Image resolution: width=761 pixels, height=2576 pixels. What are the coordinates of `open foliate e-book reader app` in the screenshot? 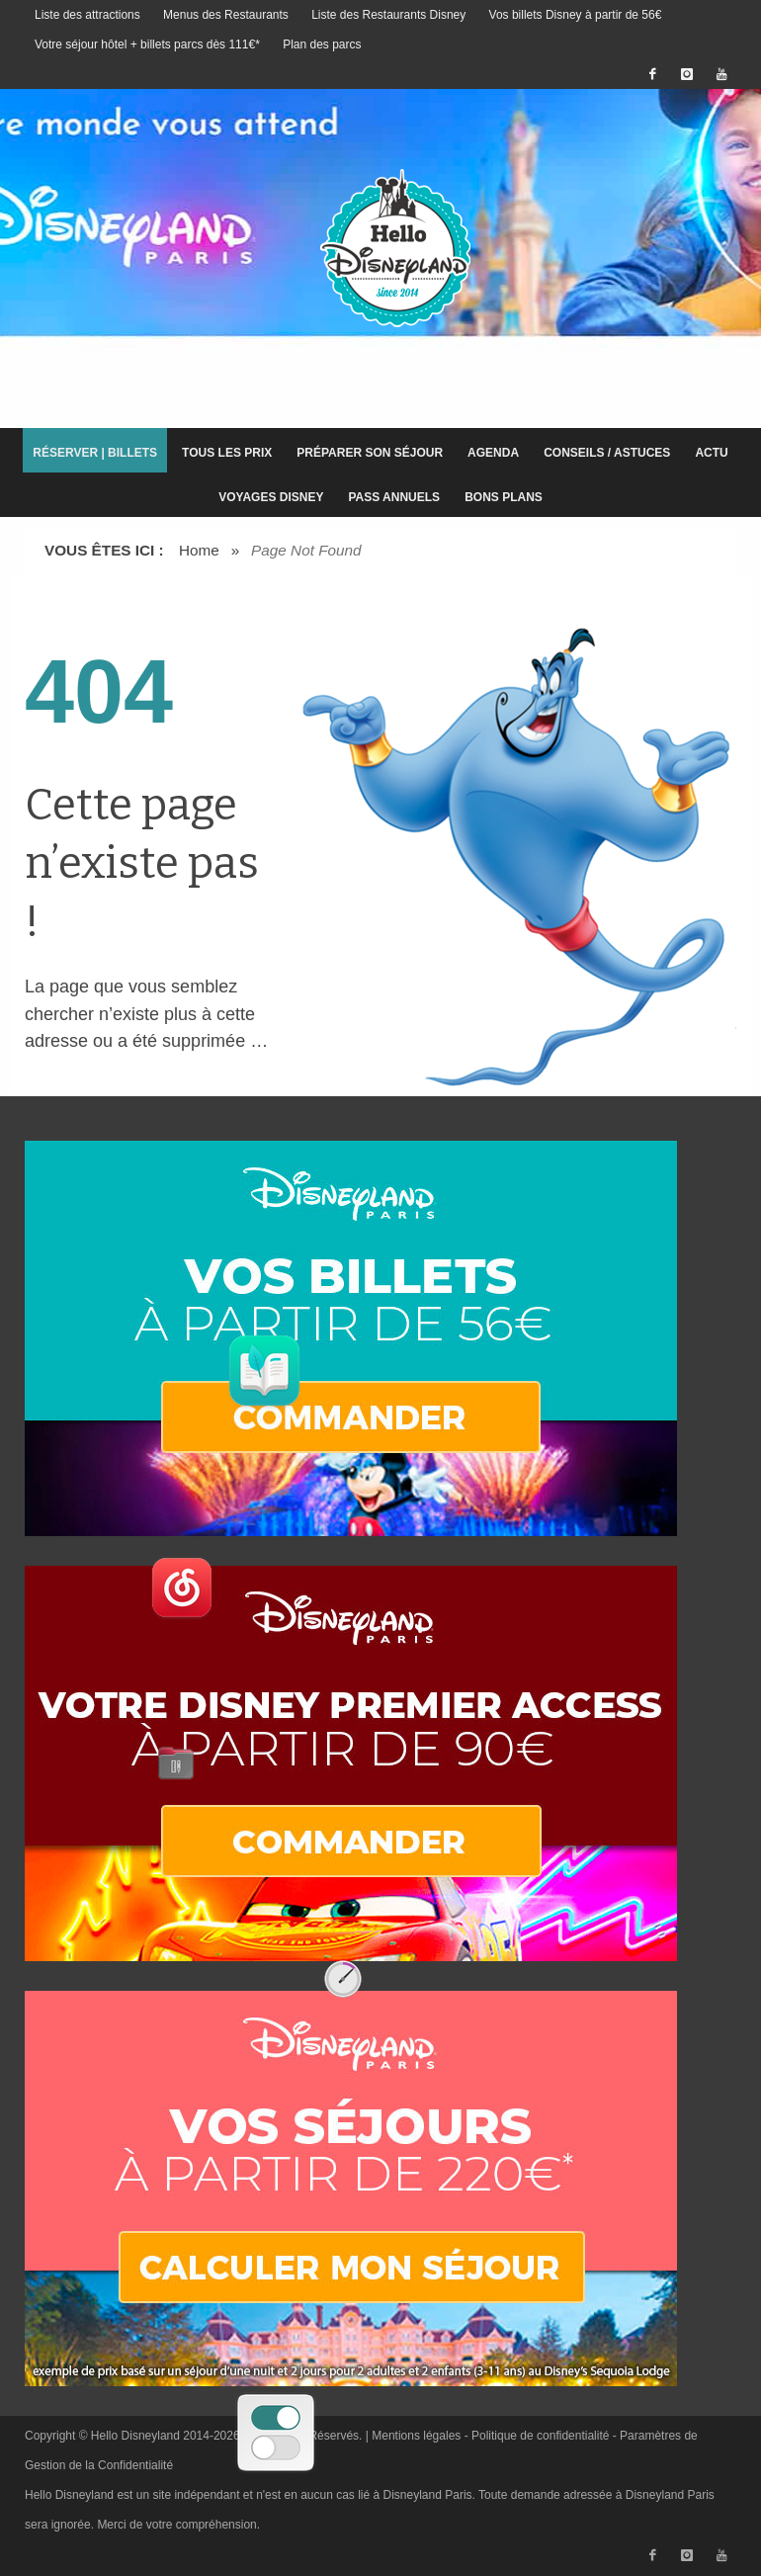 It's located at (264, 1370).